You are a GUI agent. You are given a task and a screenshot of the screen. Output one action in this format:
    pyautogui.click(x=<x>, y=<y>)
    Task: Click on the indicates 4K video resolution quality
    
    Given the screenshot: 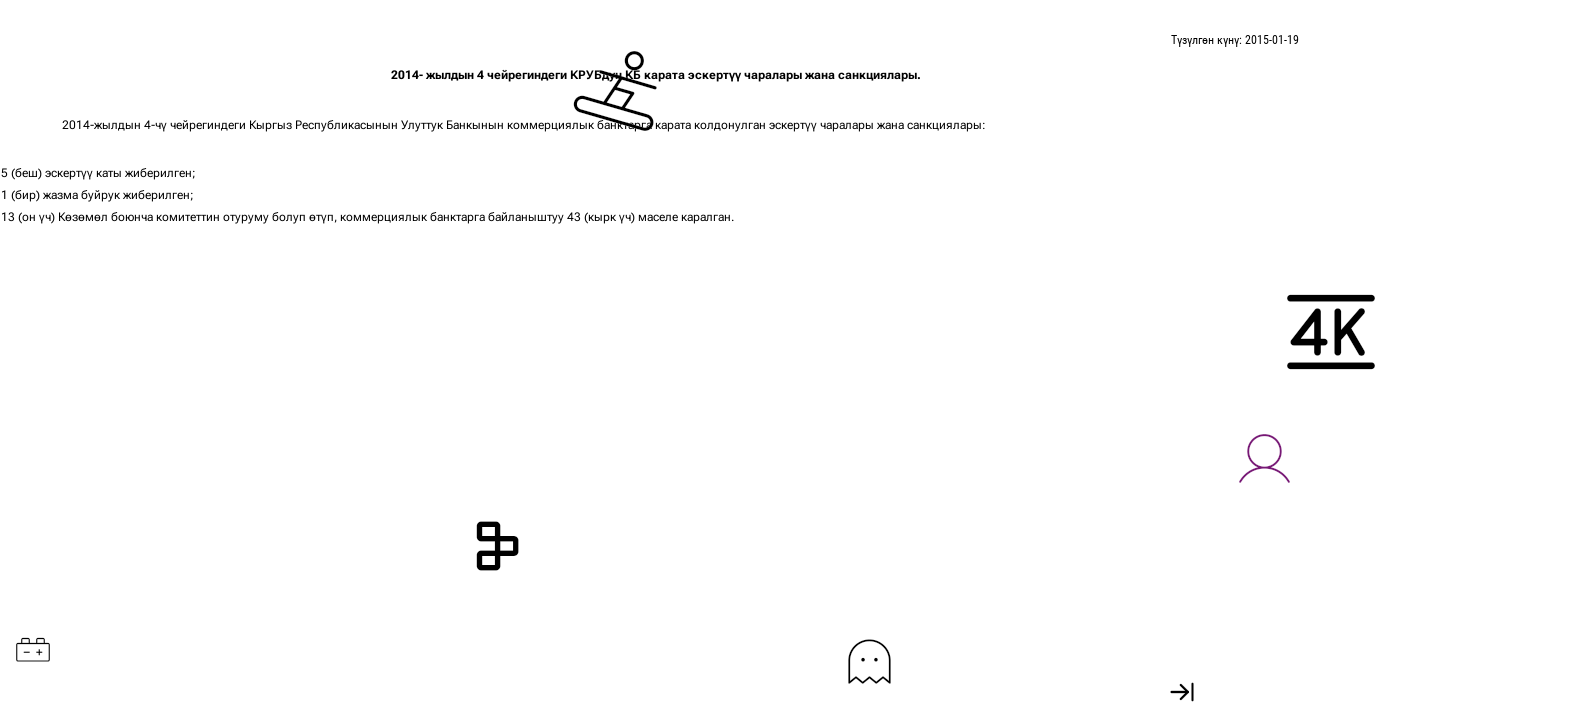 What is the action you would take?
    pyautogui.click(x=1331, y=332)
    